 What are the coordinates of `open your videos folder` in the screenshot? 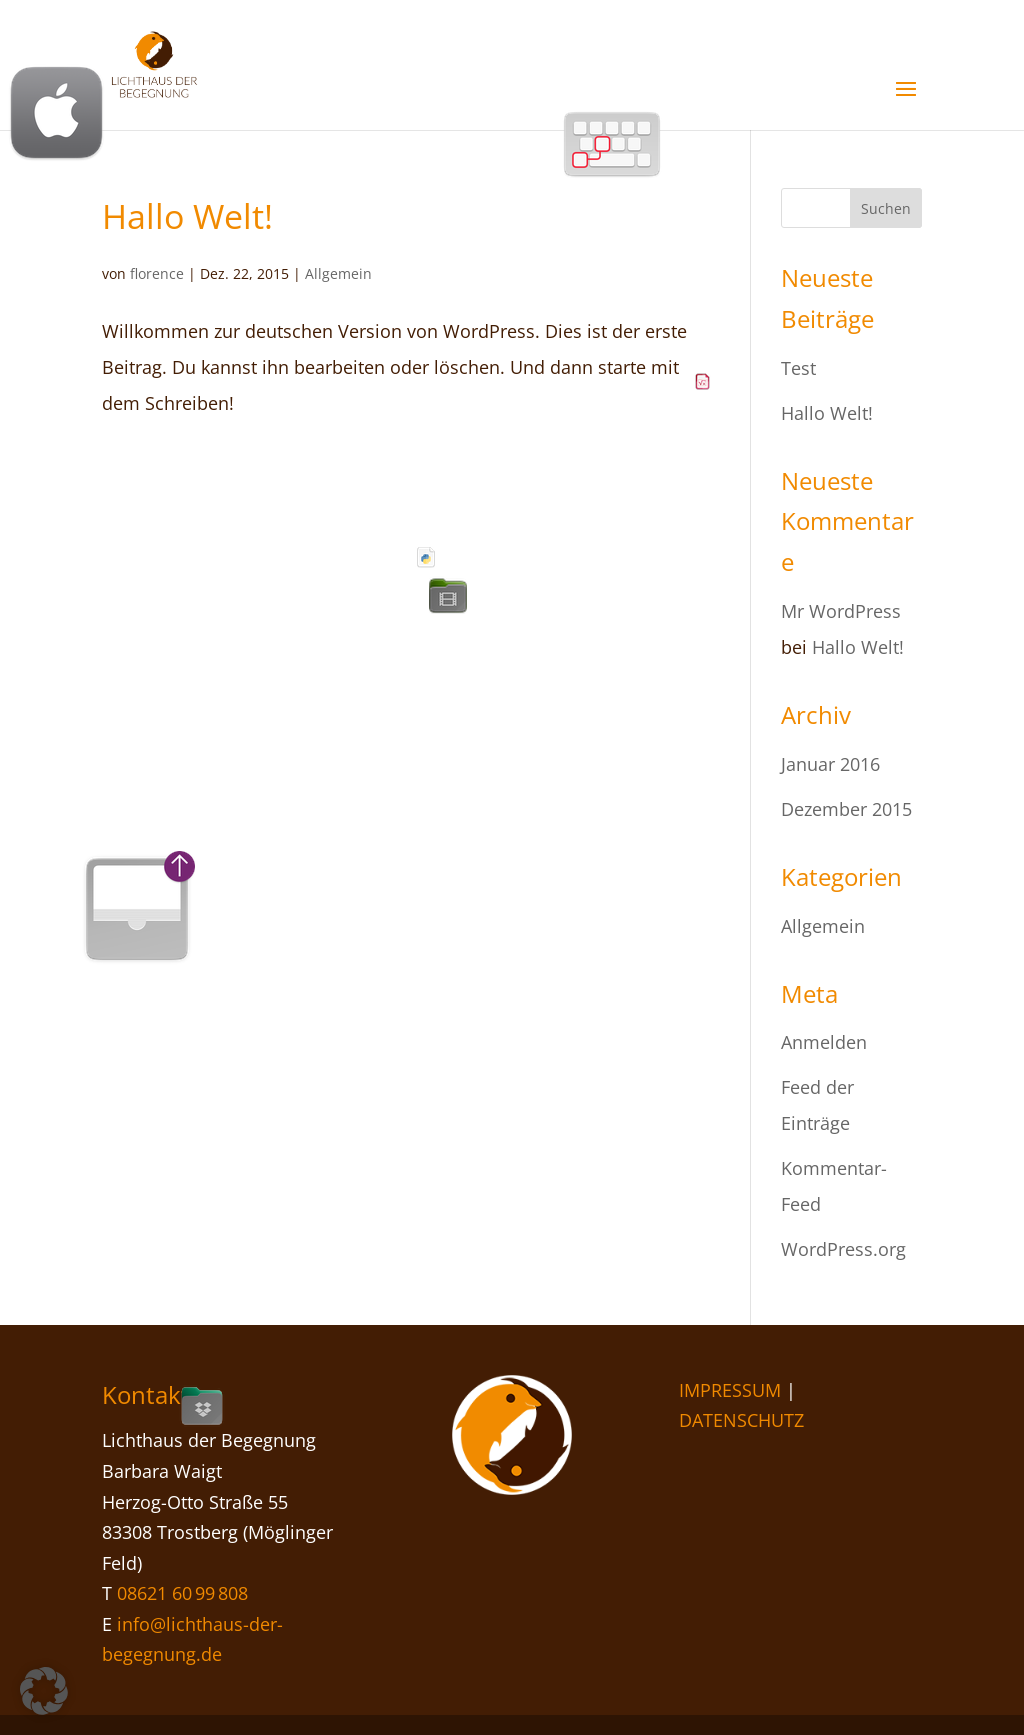 It's located at (448, 595).